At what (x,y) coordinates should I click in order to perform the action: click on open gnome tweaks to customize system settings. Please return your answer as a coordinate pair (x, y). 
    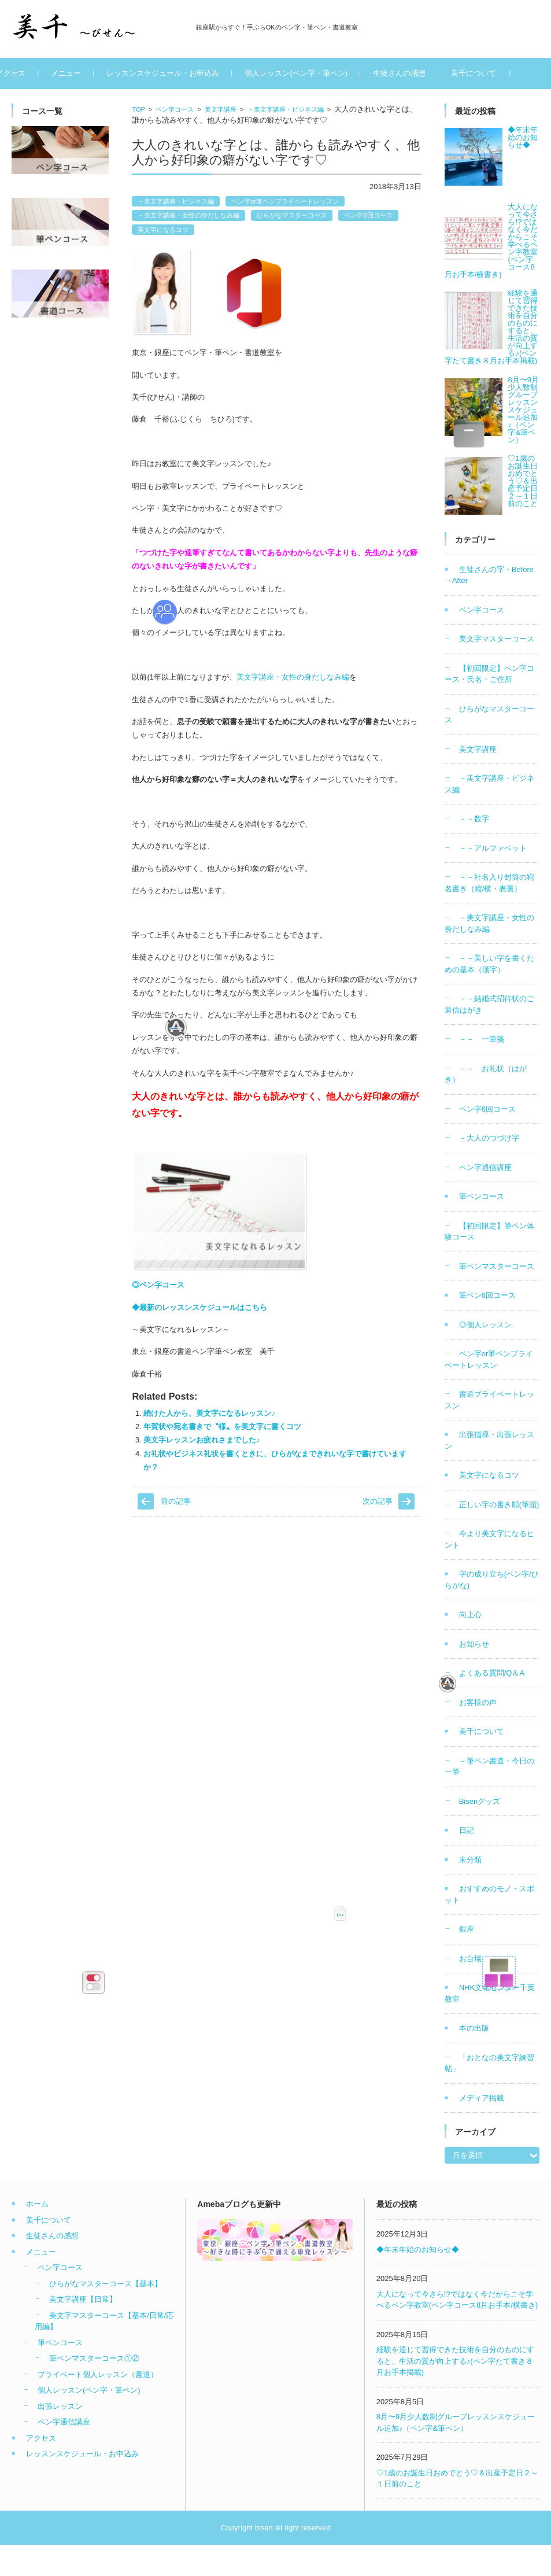
    Looking at the image, I should click on (93, 1982).